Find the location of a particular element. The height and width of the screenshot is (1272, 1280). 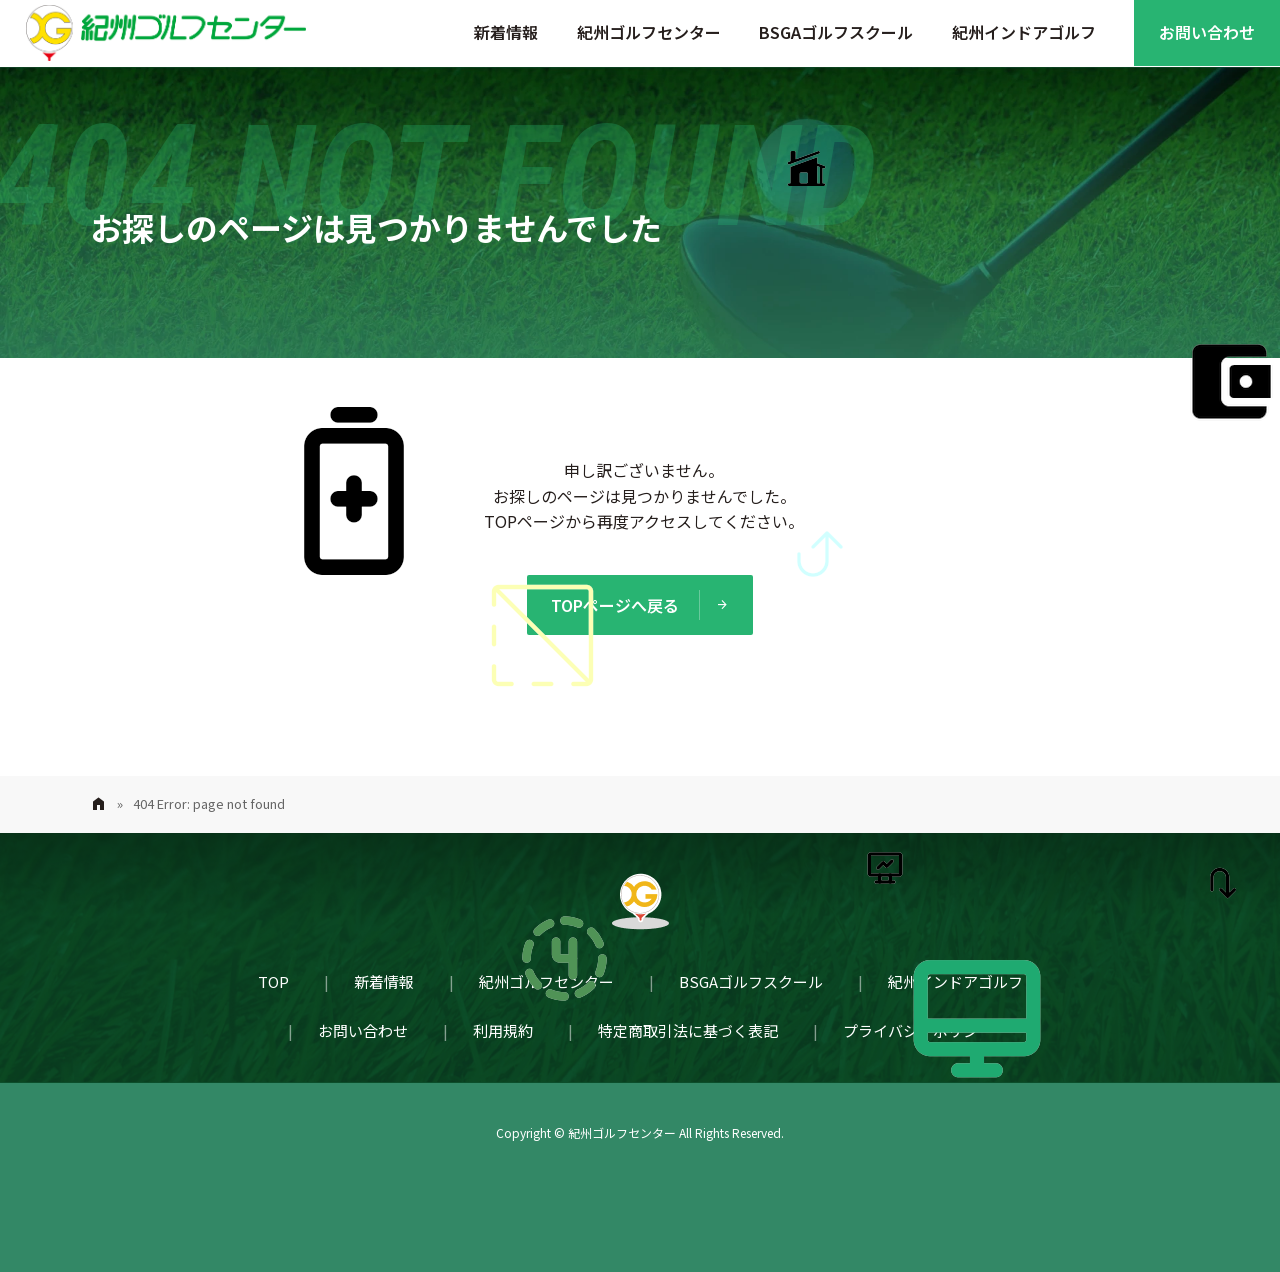

navigate to home screen is located at coordinates (806, 168).